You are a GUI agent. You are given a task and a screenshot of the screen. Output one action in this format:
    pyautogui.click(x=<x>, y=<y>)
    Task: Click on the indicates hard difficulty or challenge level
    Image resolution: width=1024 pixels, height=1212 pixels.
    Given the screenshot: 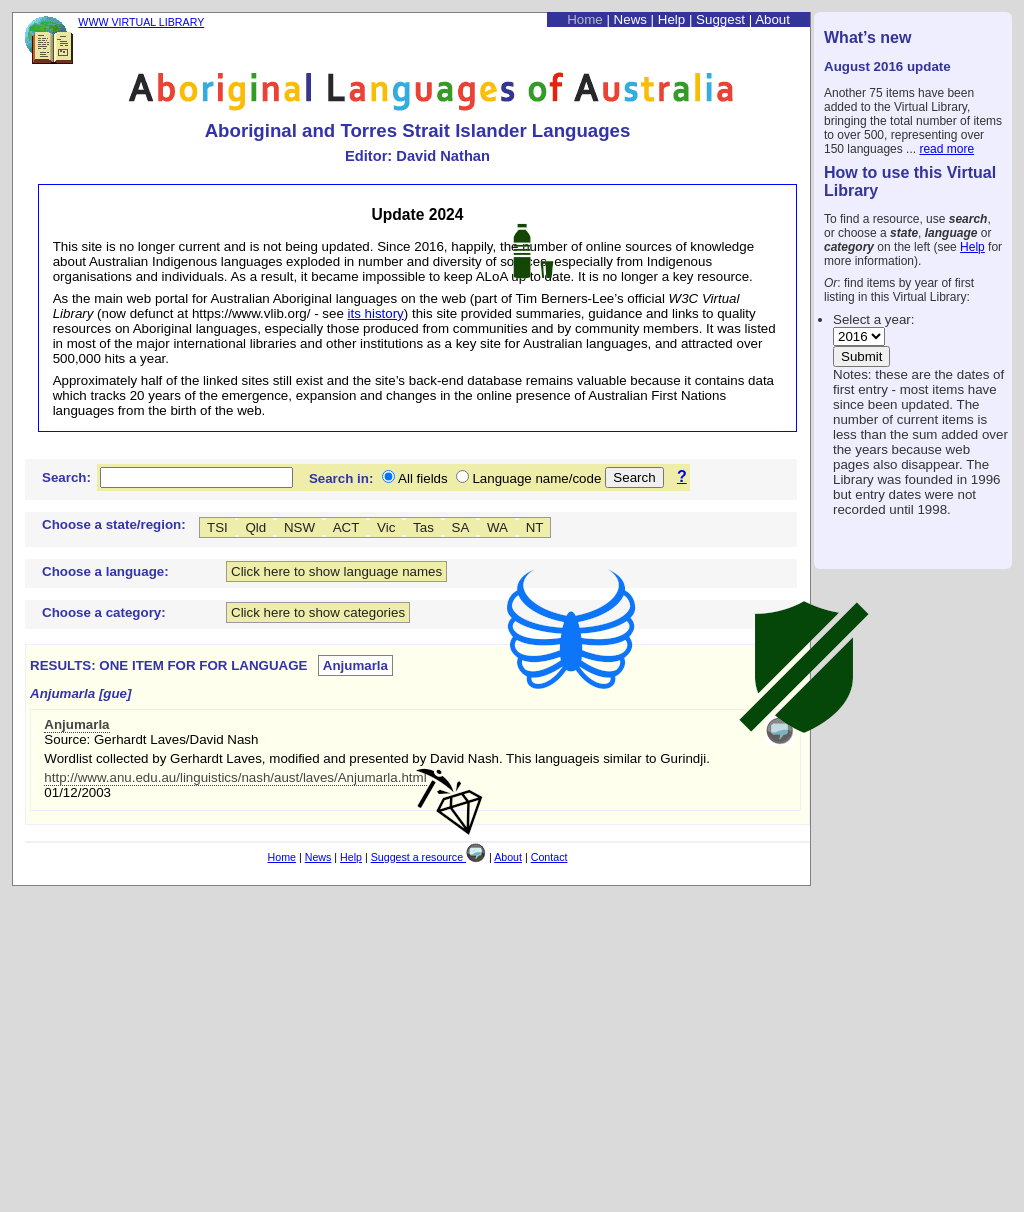 What is the action you would take?
    pyautogui.click(x=449, y=802)
    